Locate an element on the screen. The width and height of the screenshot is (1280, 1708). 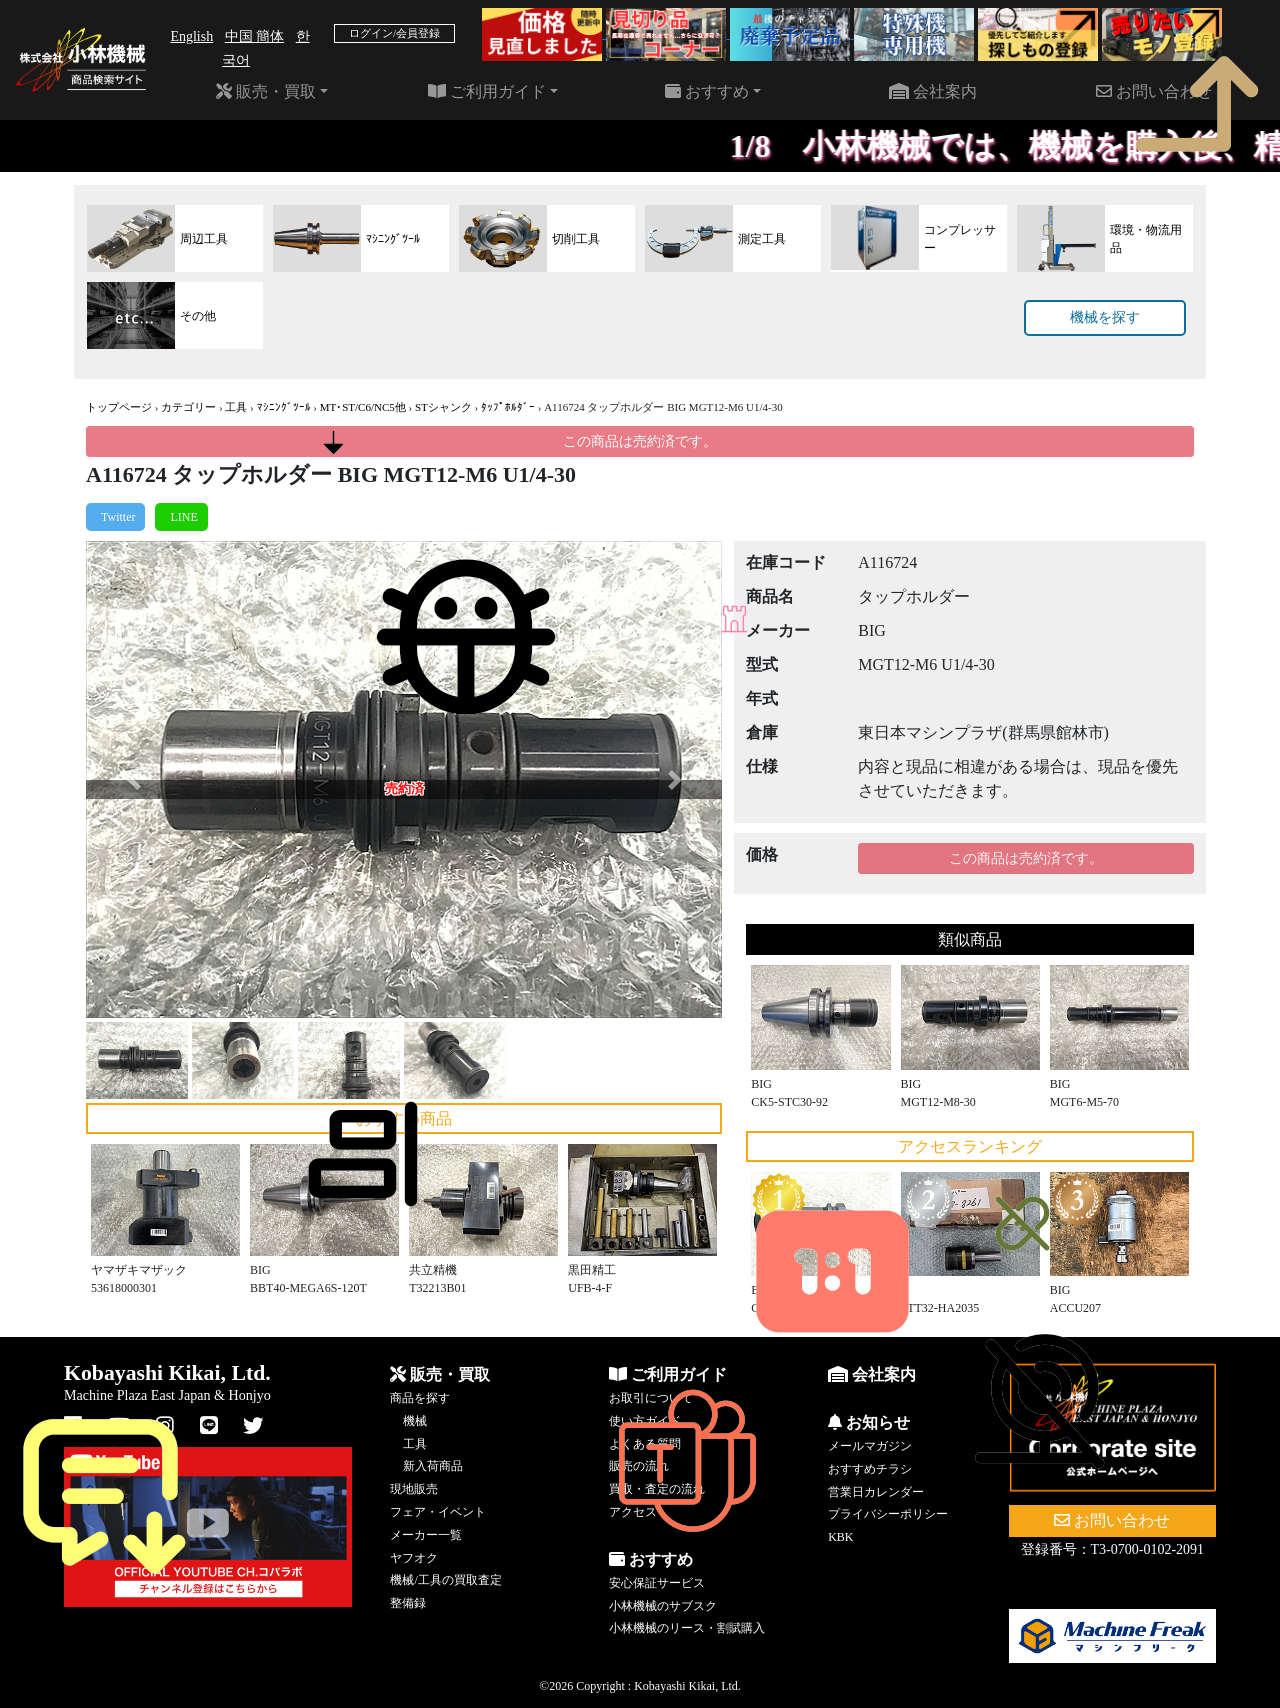
download a file or content is located at coordinates (333, 442).